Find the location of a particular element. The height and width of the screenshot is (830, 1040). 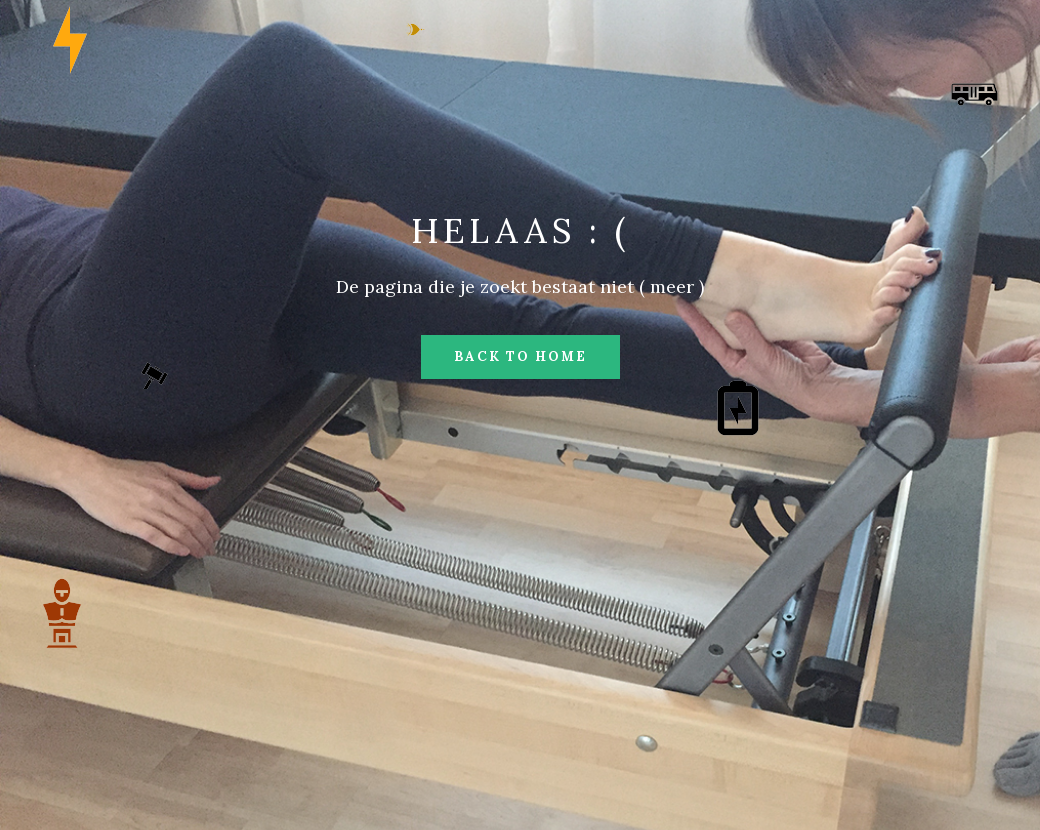

view public transit options is located at coordinates (974, 94).